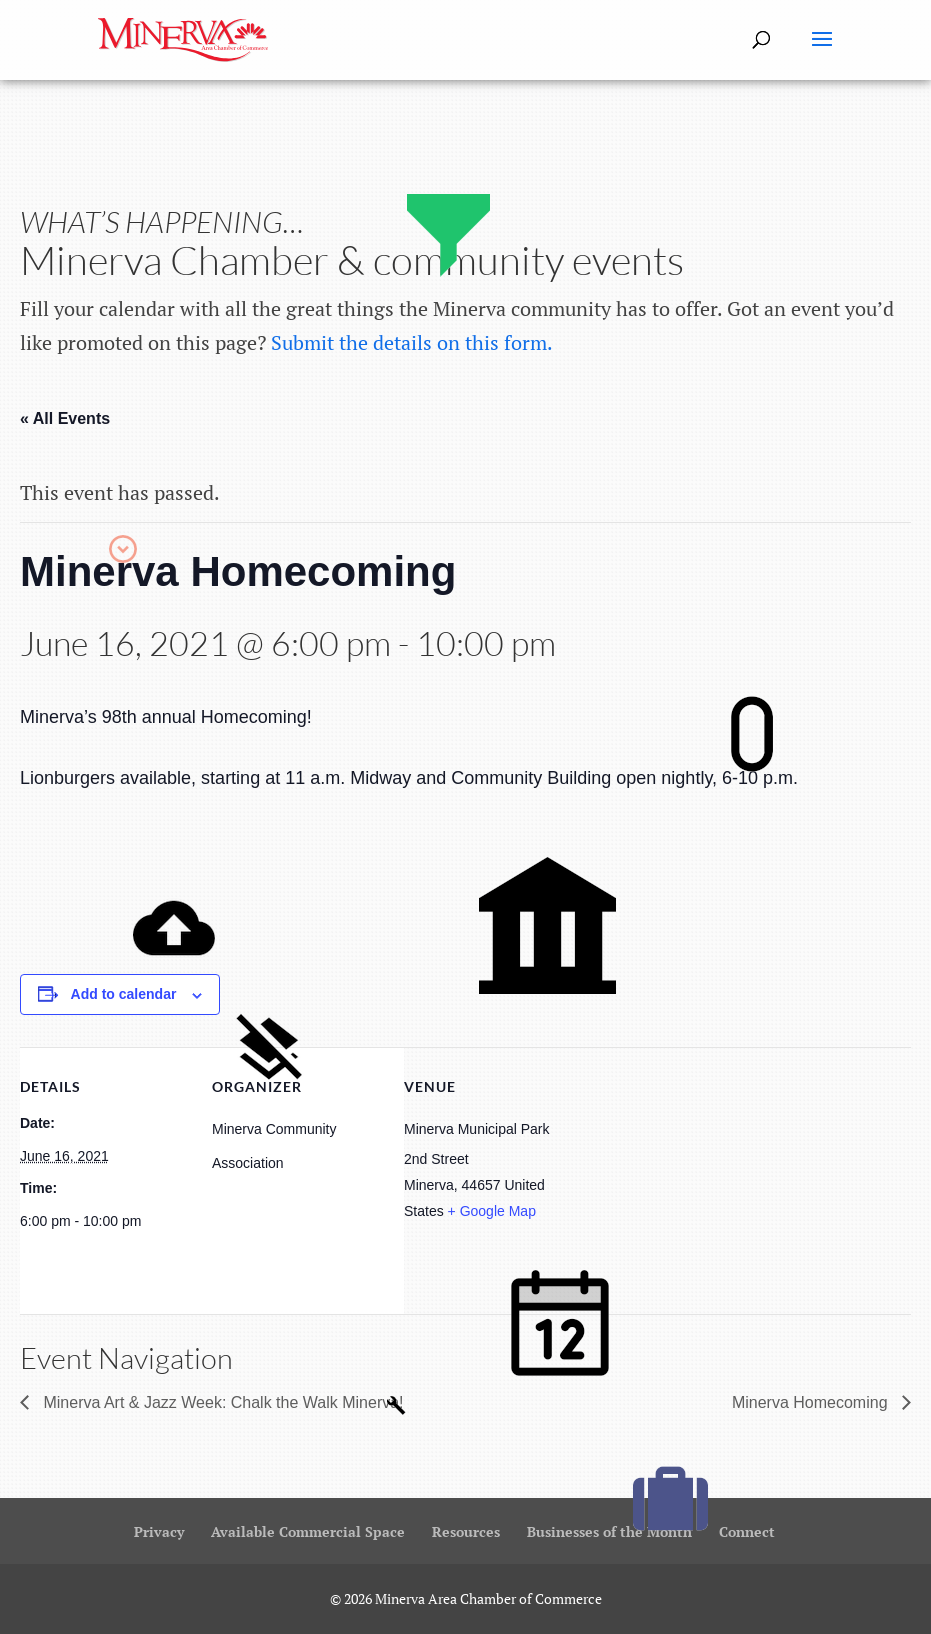 The height and width of the screenshot is (1634, 931). Describe the element at coordinates (560, 1327) in the screenshot. I see `view or open the calendar` at that location.